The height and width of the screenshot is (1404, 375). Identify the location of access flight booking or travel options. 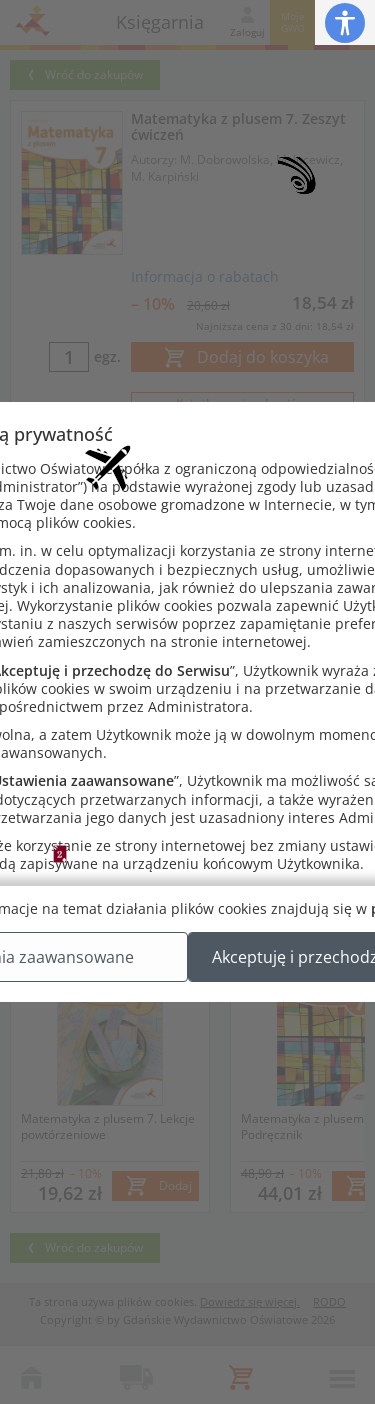
(107, 469).